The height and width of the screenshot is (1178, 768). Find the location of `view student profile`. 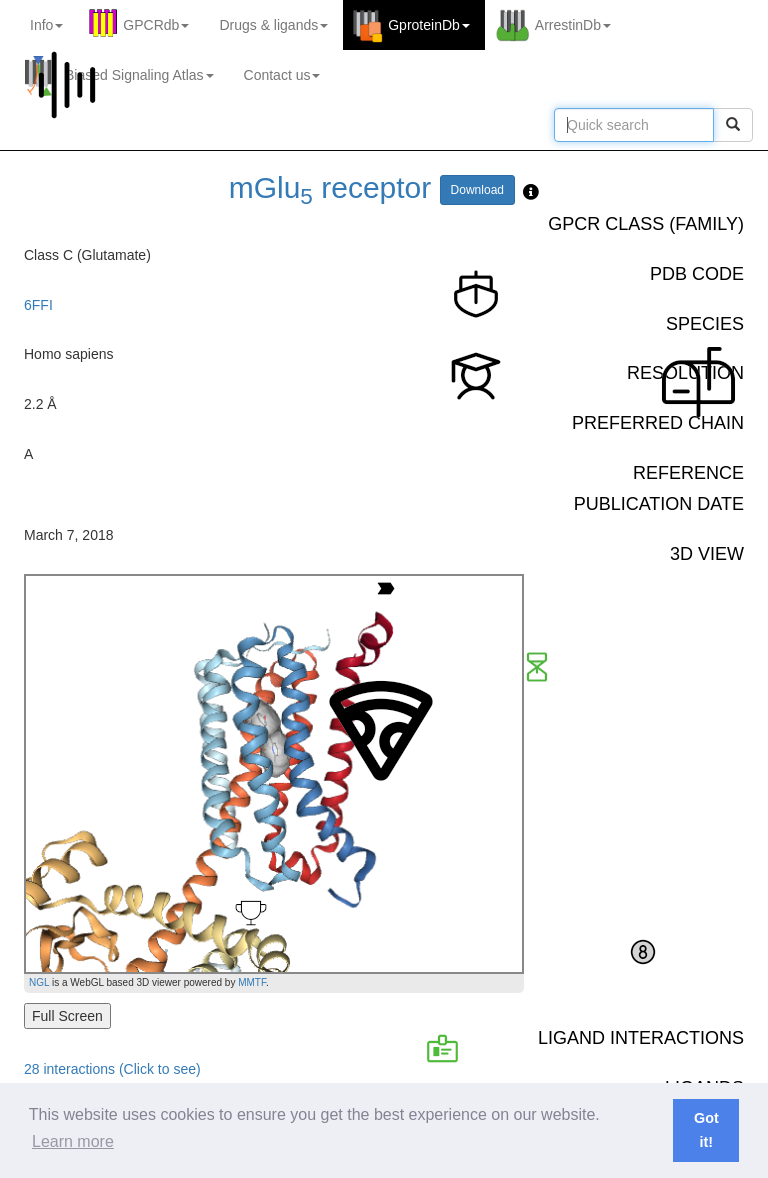

view student profile is located at coordinates (476, 377).